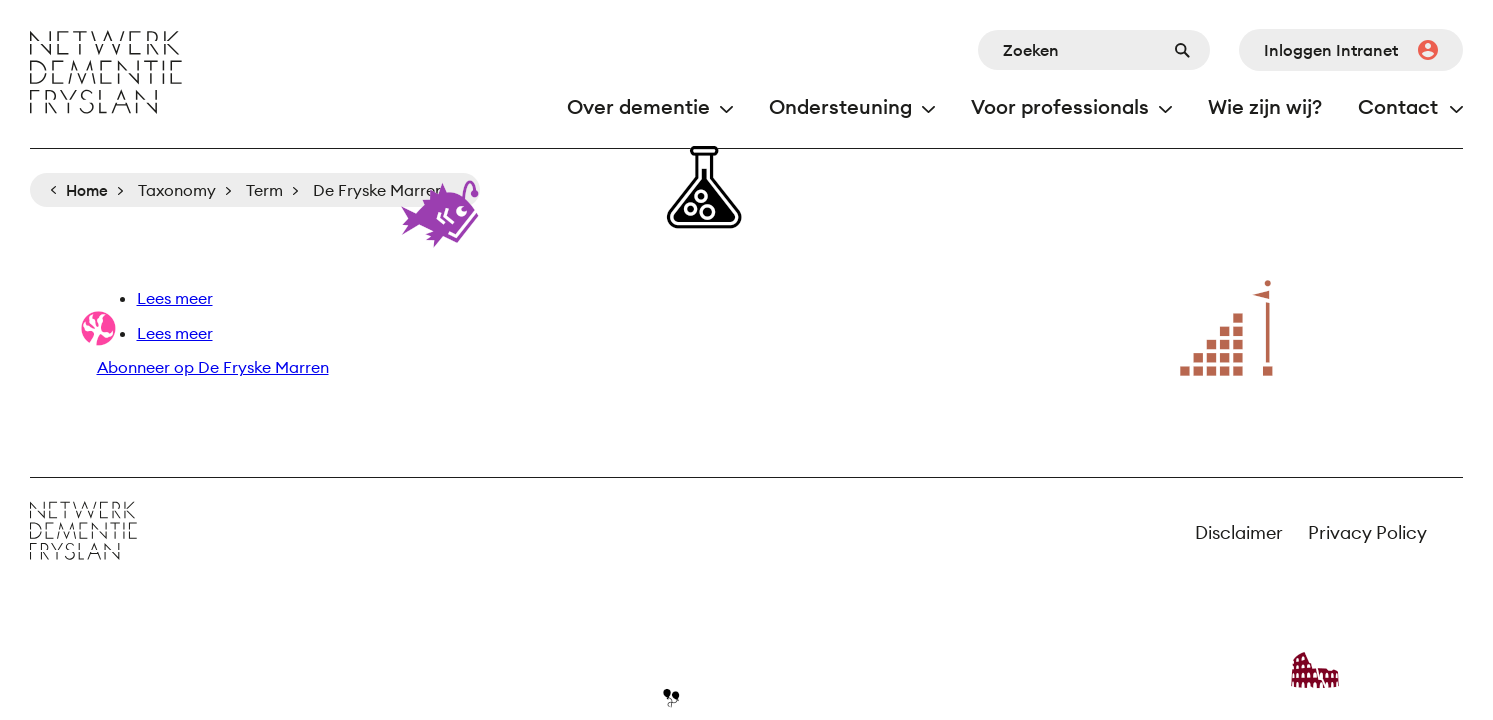 The height and width of the screenshot is (720, 1493). Describe the element at coordinates (439, 213) in the screenshot. I see `deep sea or ocean-themed game element` at that location.